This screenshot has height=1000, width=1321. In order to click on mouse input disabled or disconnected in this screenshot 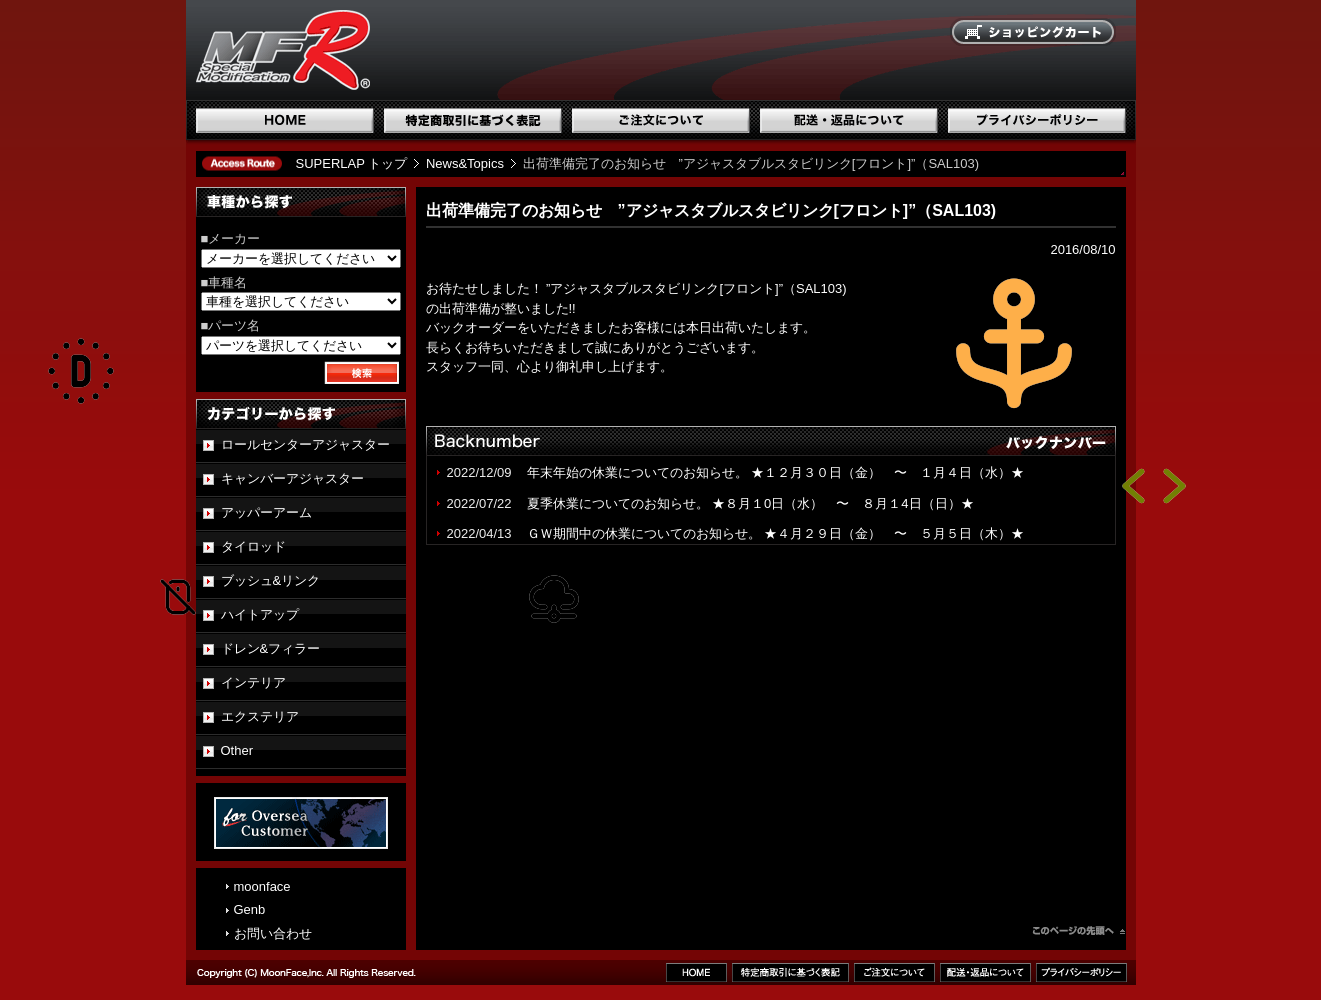, I will do `click(178, 597)`.